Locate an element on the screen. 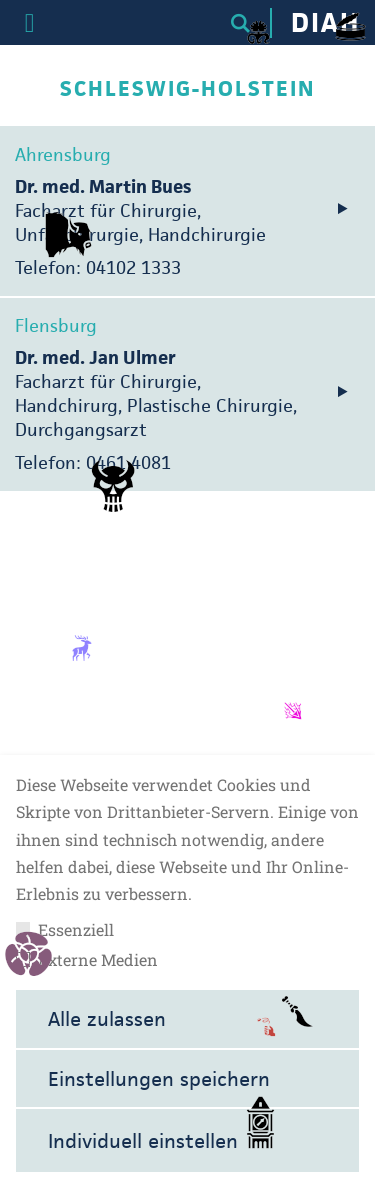 The width and height of the screenshot is (375, 1190). view clock tower landmark or building is located at coordinates (260, 1122).